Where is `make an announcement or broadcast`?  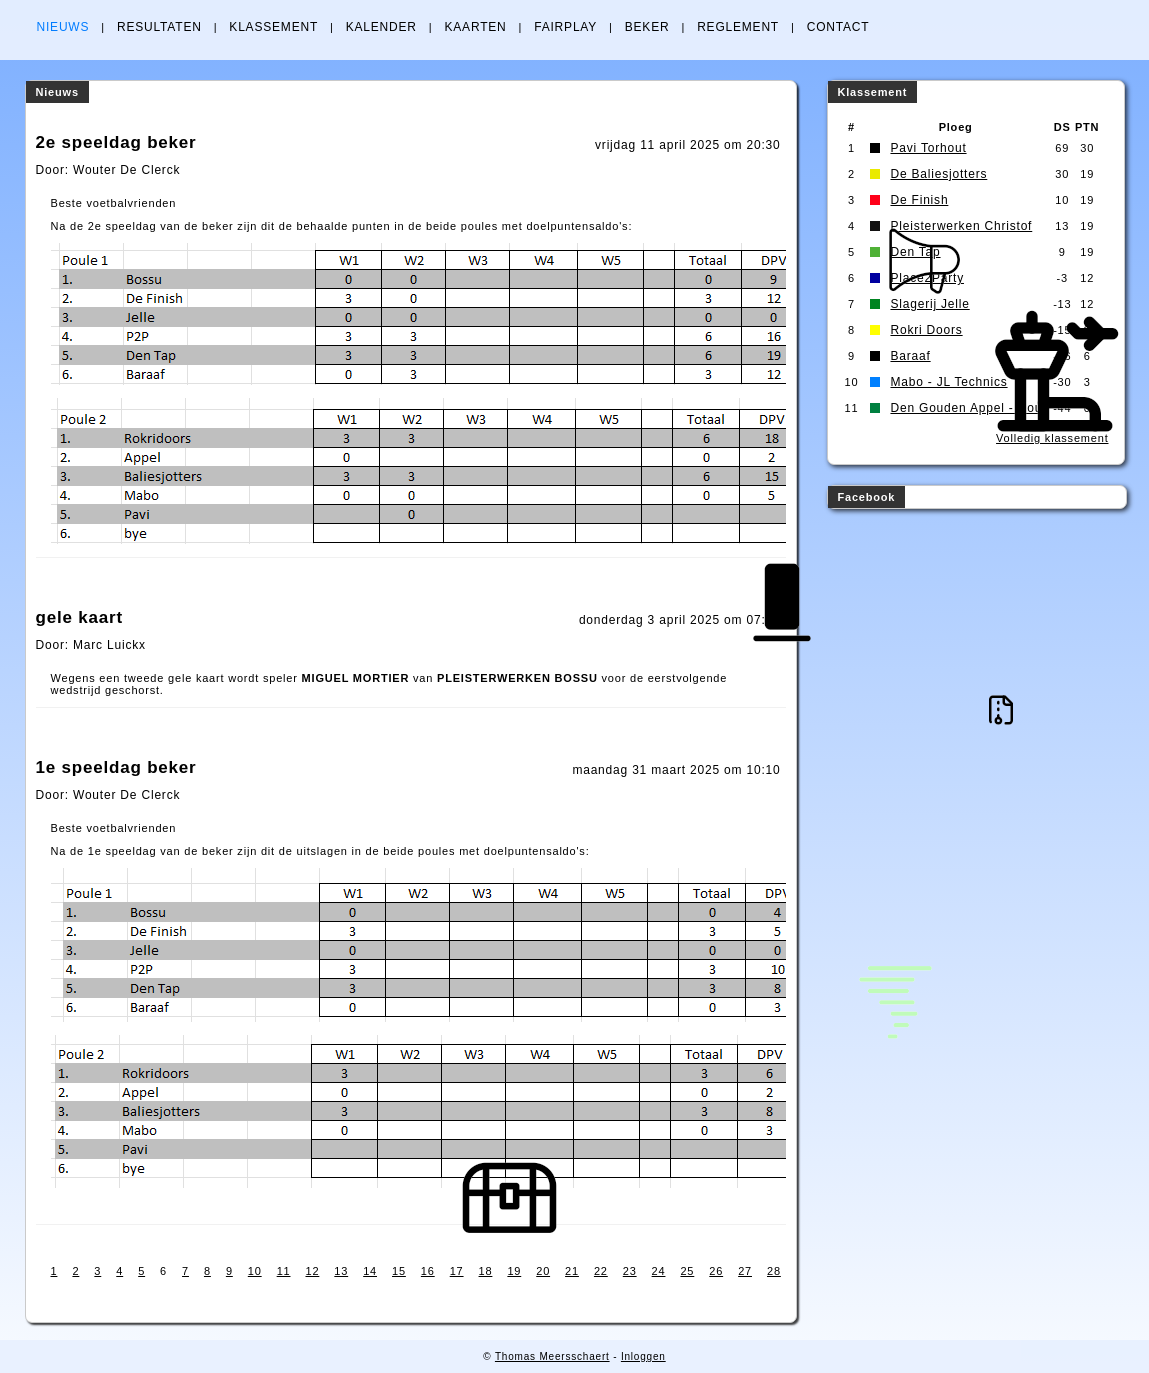
make an announcement or broadcast is located at coordinates (920, 262).